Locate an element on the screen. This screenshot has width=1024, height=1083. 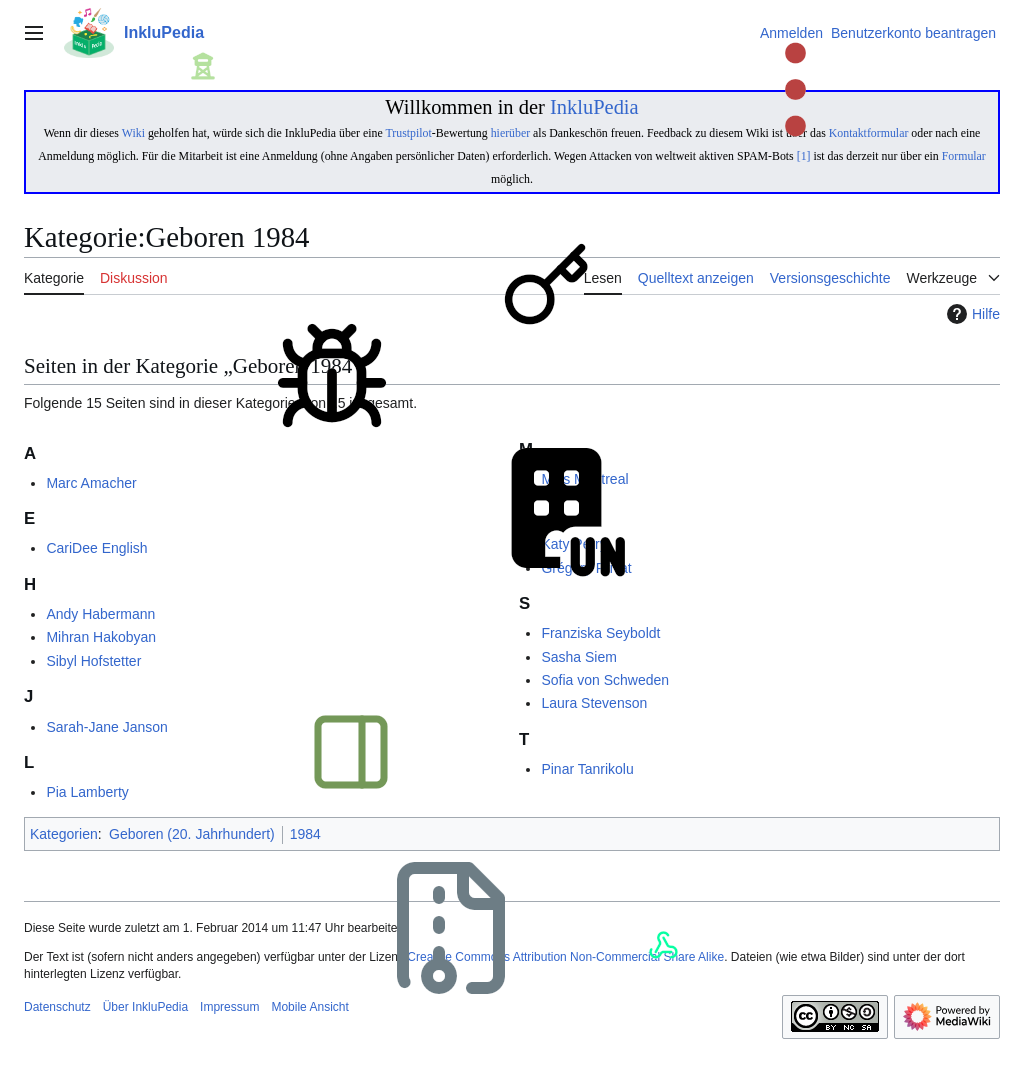
access united nations building or headquarters is located at coordinates (564, 508).